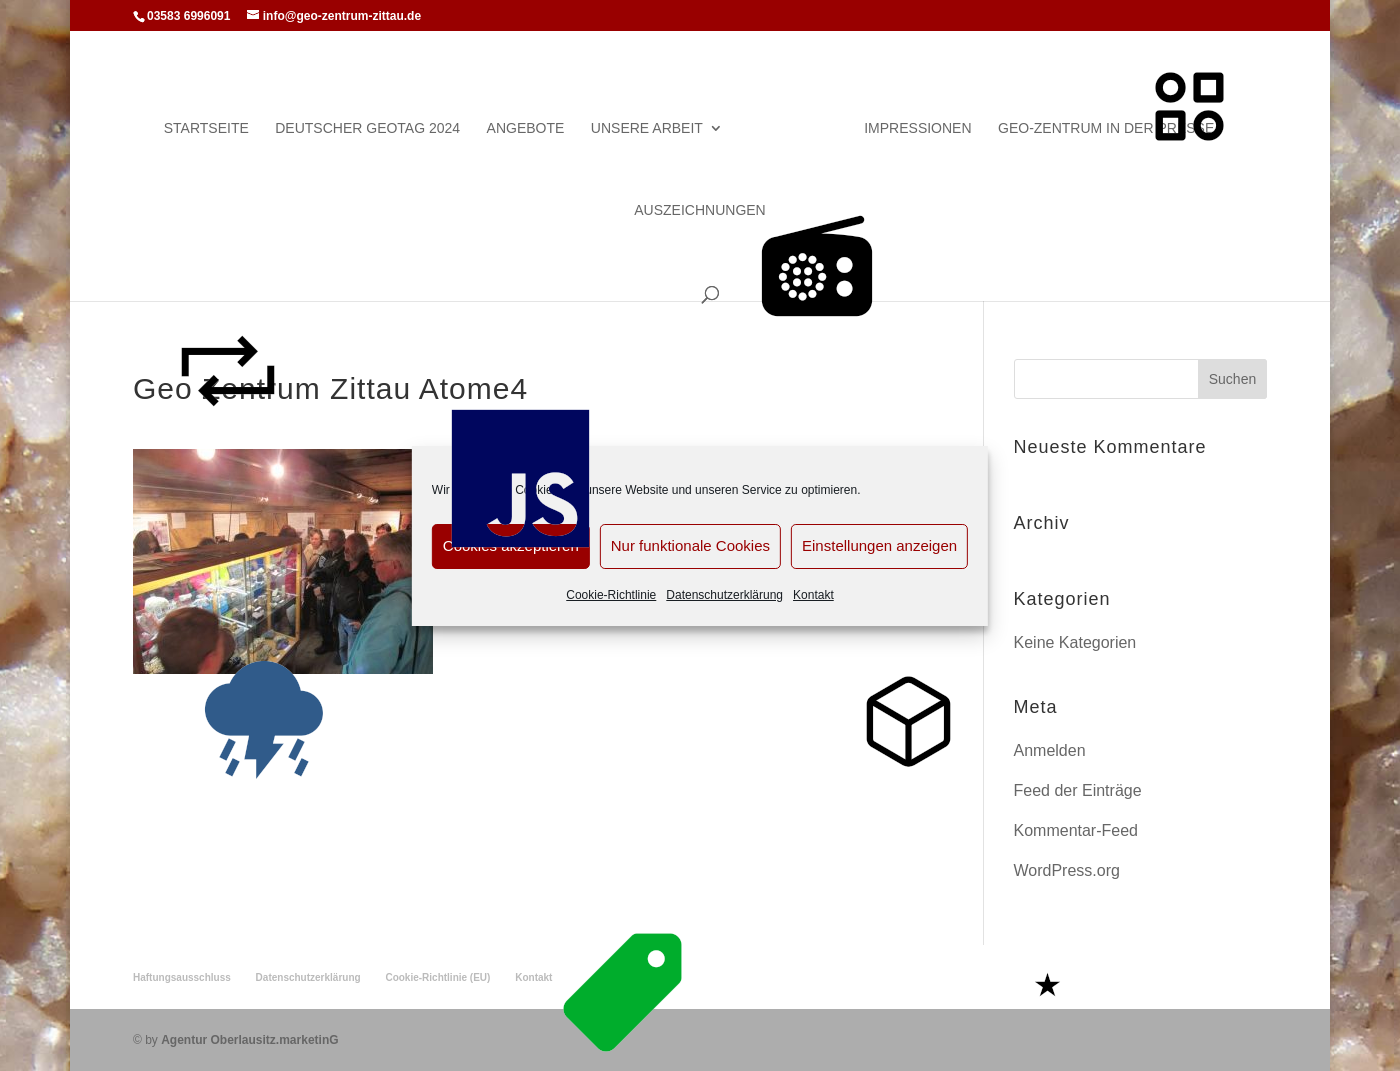  I want to click on indicates thunderstorm weather conditions, so click(264, 720).